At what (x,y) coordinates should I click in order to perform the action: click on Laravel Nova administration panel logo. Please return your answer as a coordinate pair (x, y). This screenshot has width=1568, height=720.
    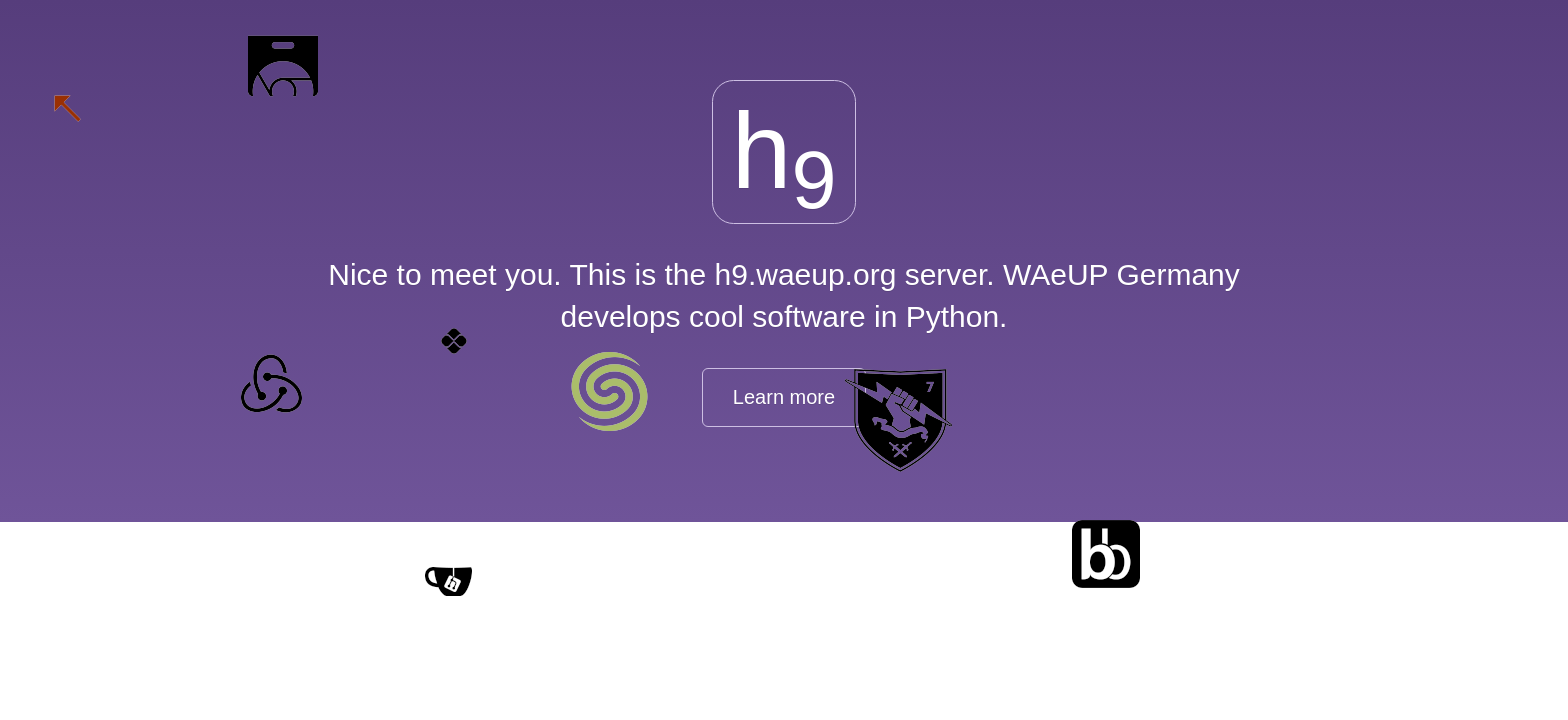
    Looking at the image, I should click on (609, 391).